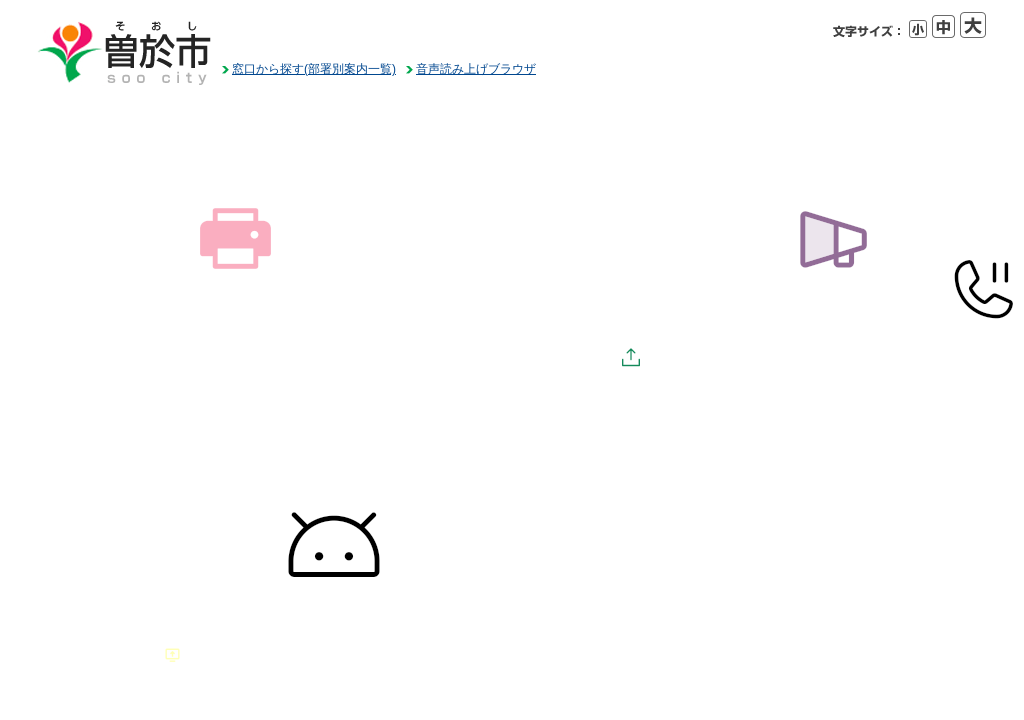 This screenshot has height=720, width=1024. What do you see at coordinates (235, 238) in the screenshot?
I see `print the current document` at bounding box center [235, 238].